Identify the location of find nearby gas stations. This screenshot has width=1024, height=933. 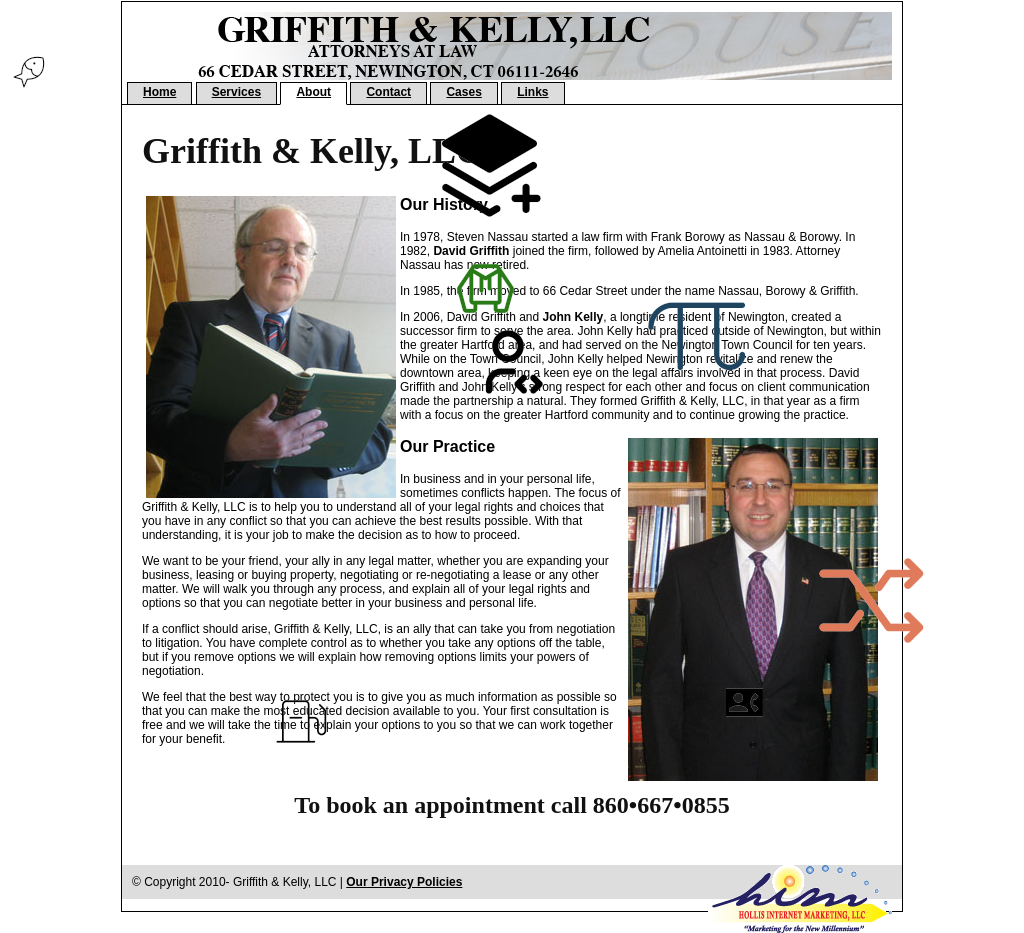
(299, 721).